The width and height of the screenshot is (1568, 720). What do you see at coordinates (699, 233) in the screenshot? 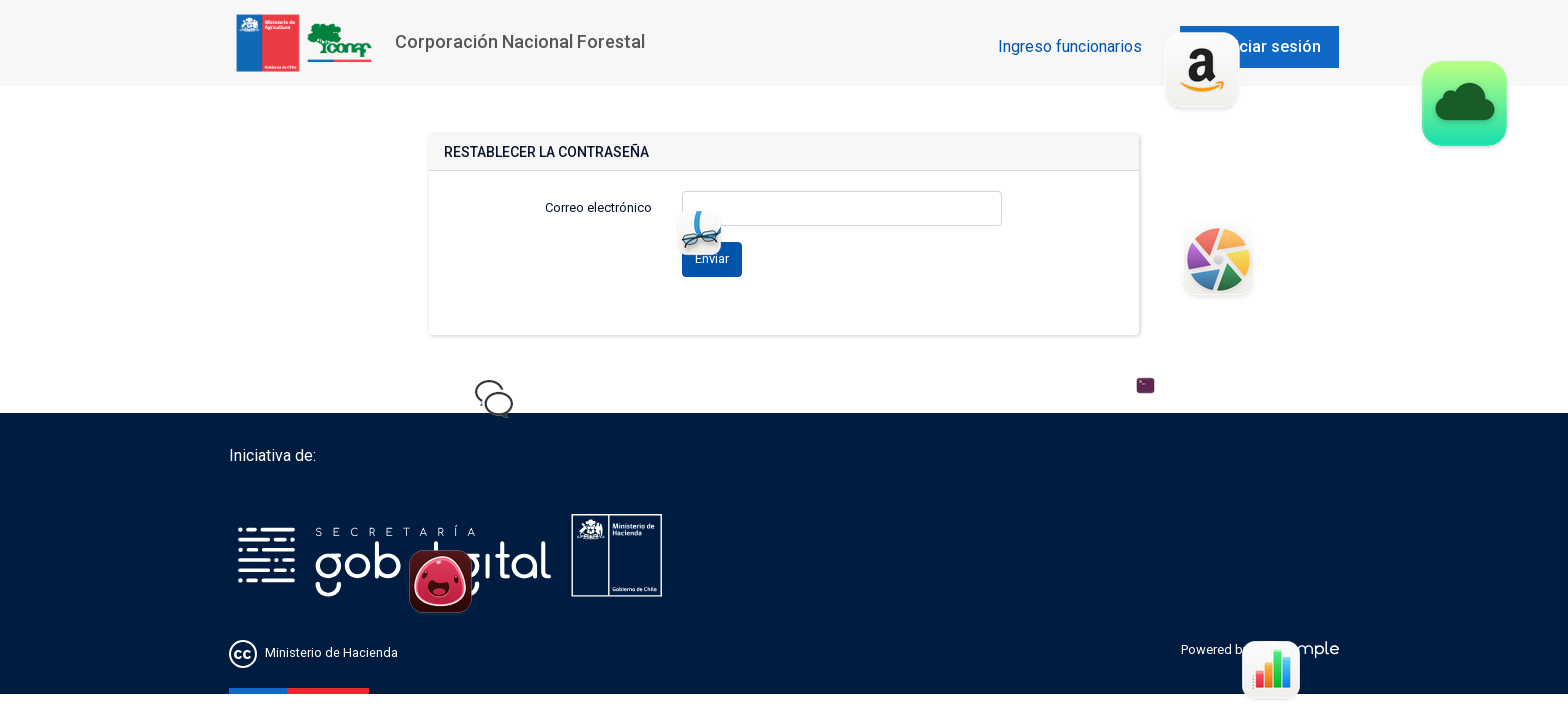
I see `open okular document viewer` at bounding box center [699, 233].